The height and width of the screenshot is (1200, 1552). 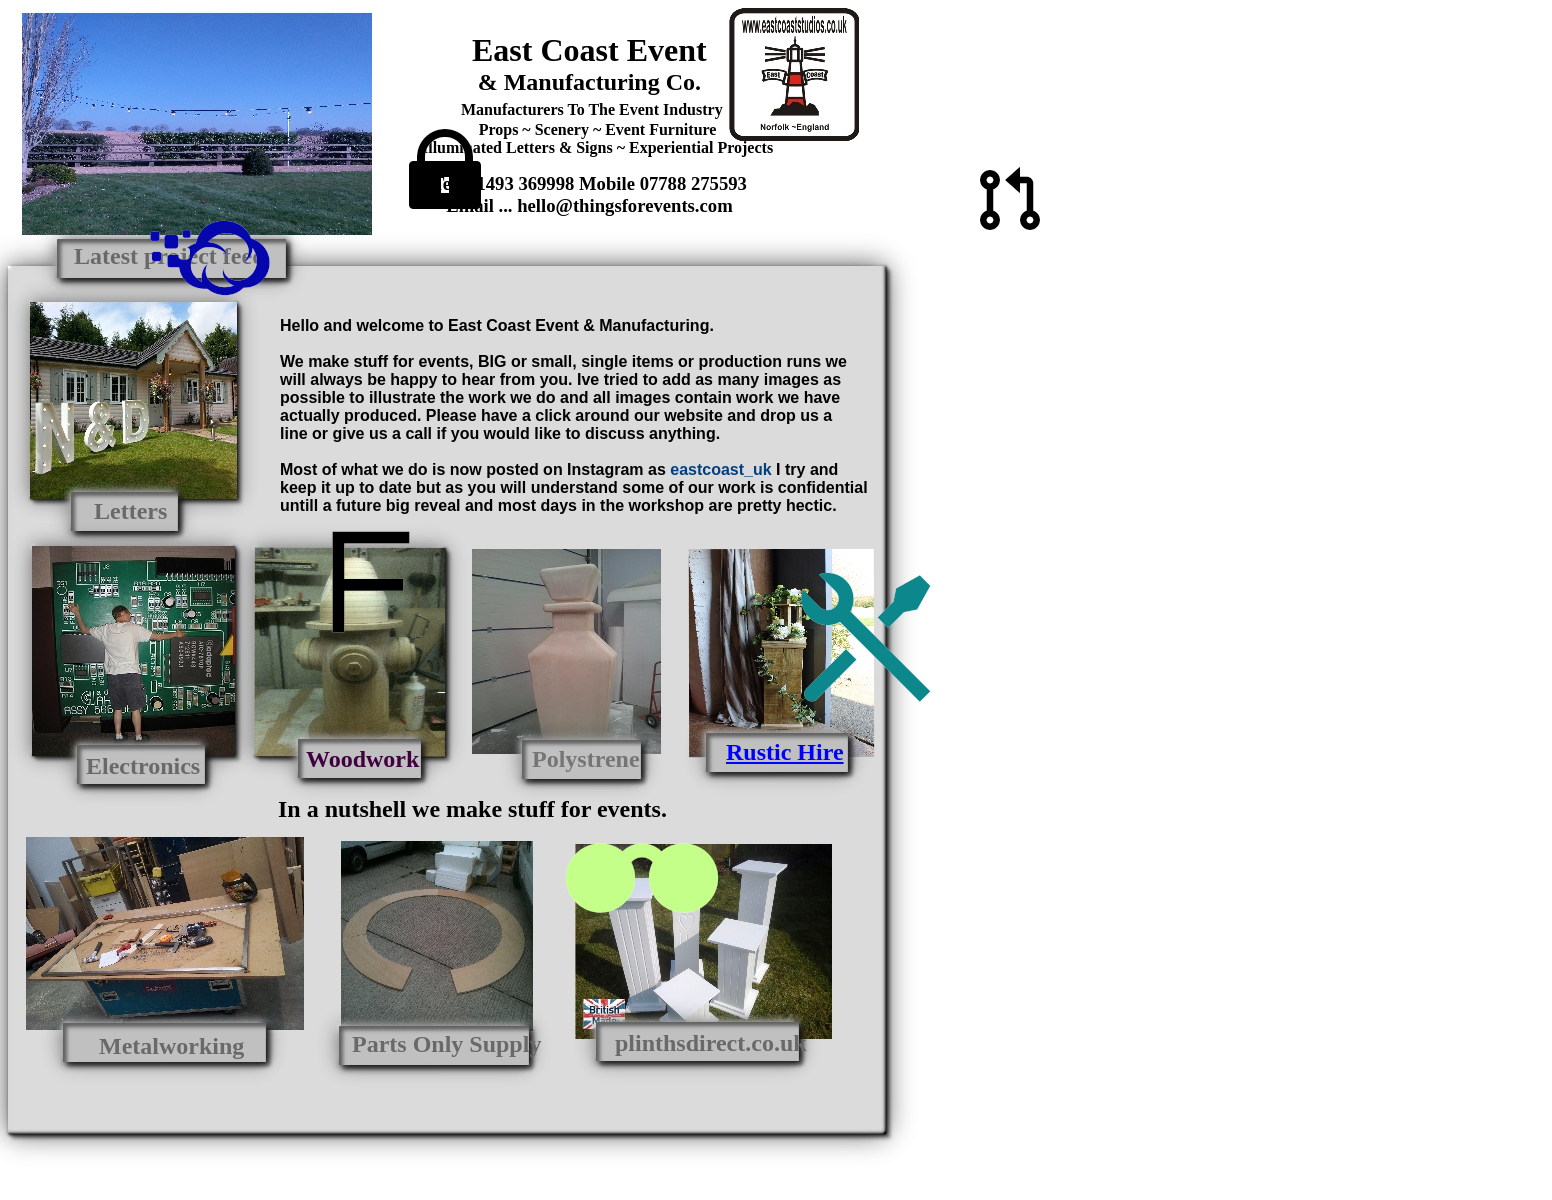 I want to click on view or create a git pull request, so click(x=1010, y=200).